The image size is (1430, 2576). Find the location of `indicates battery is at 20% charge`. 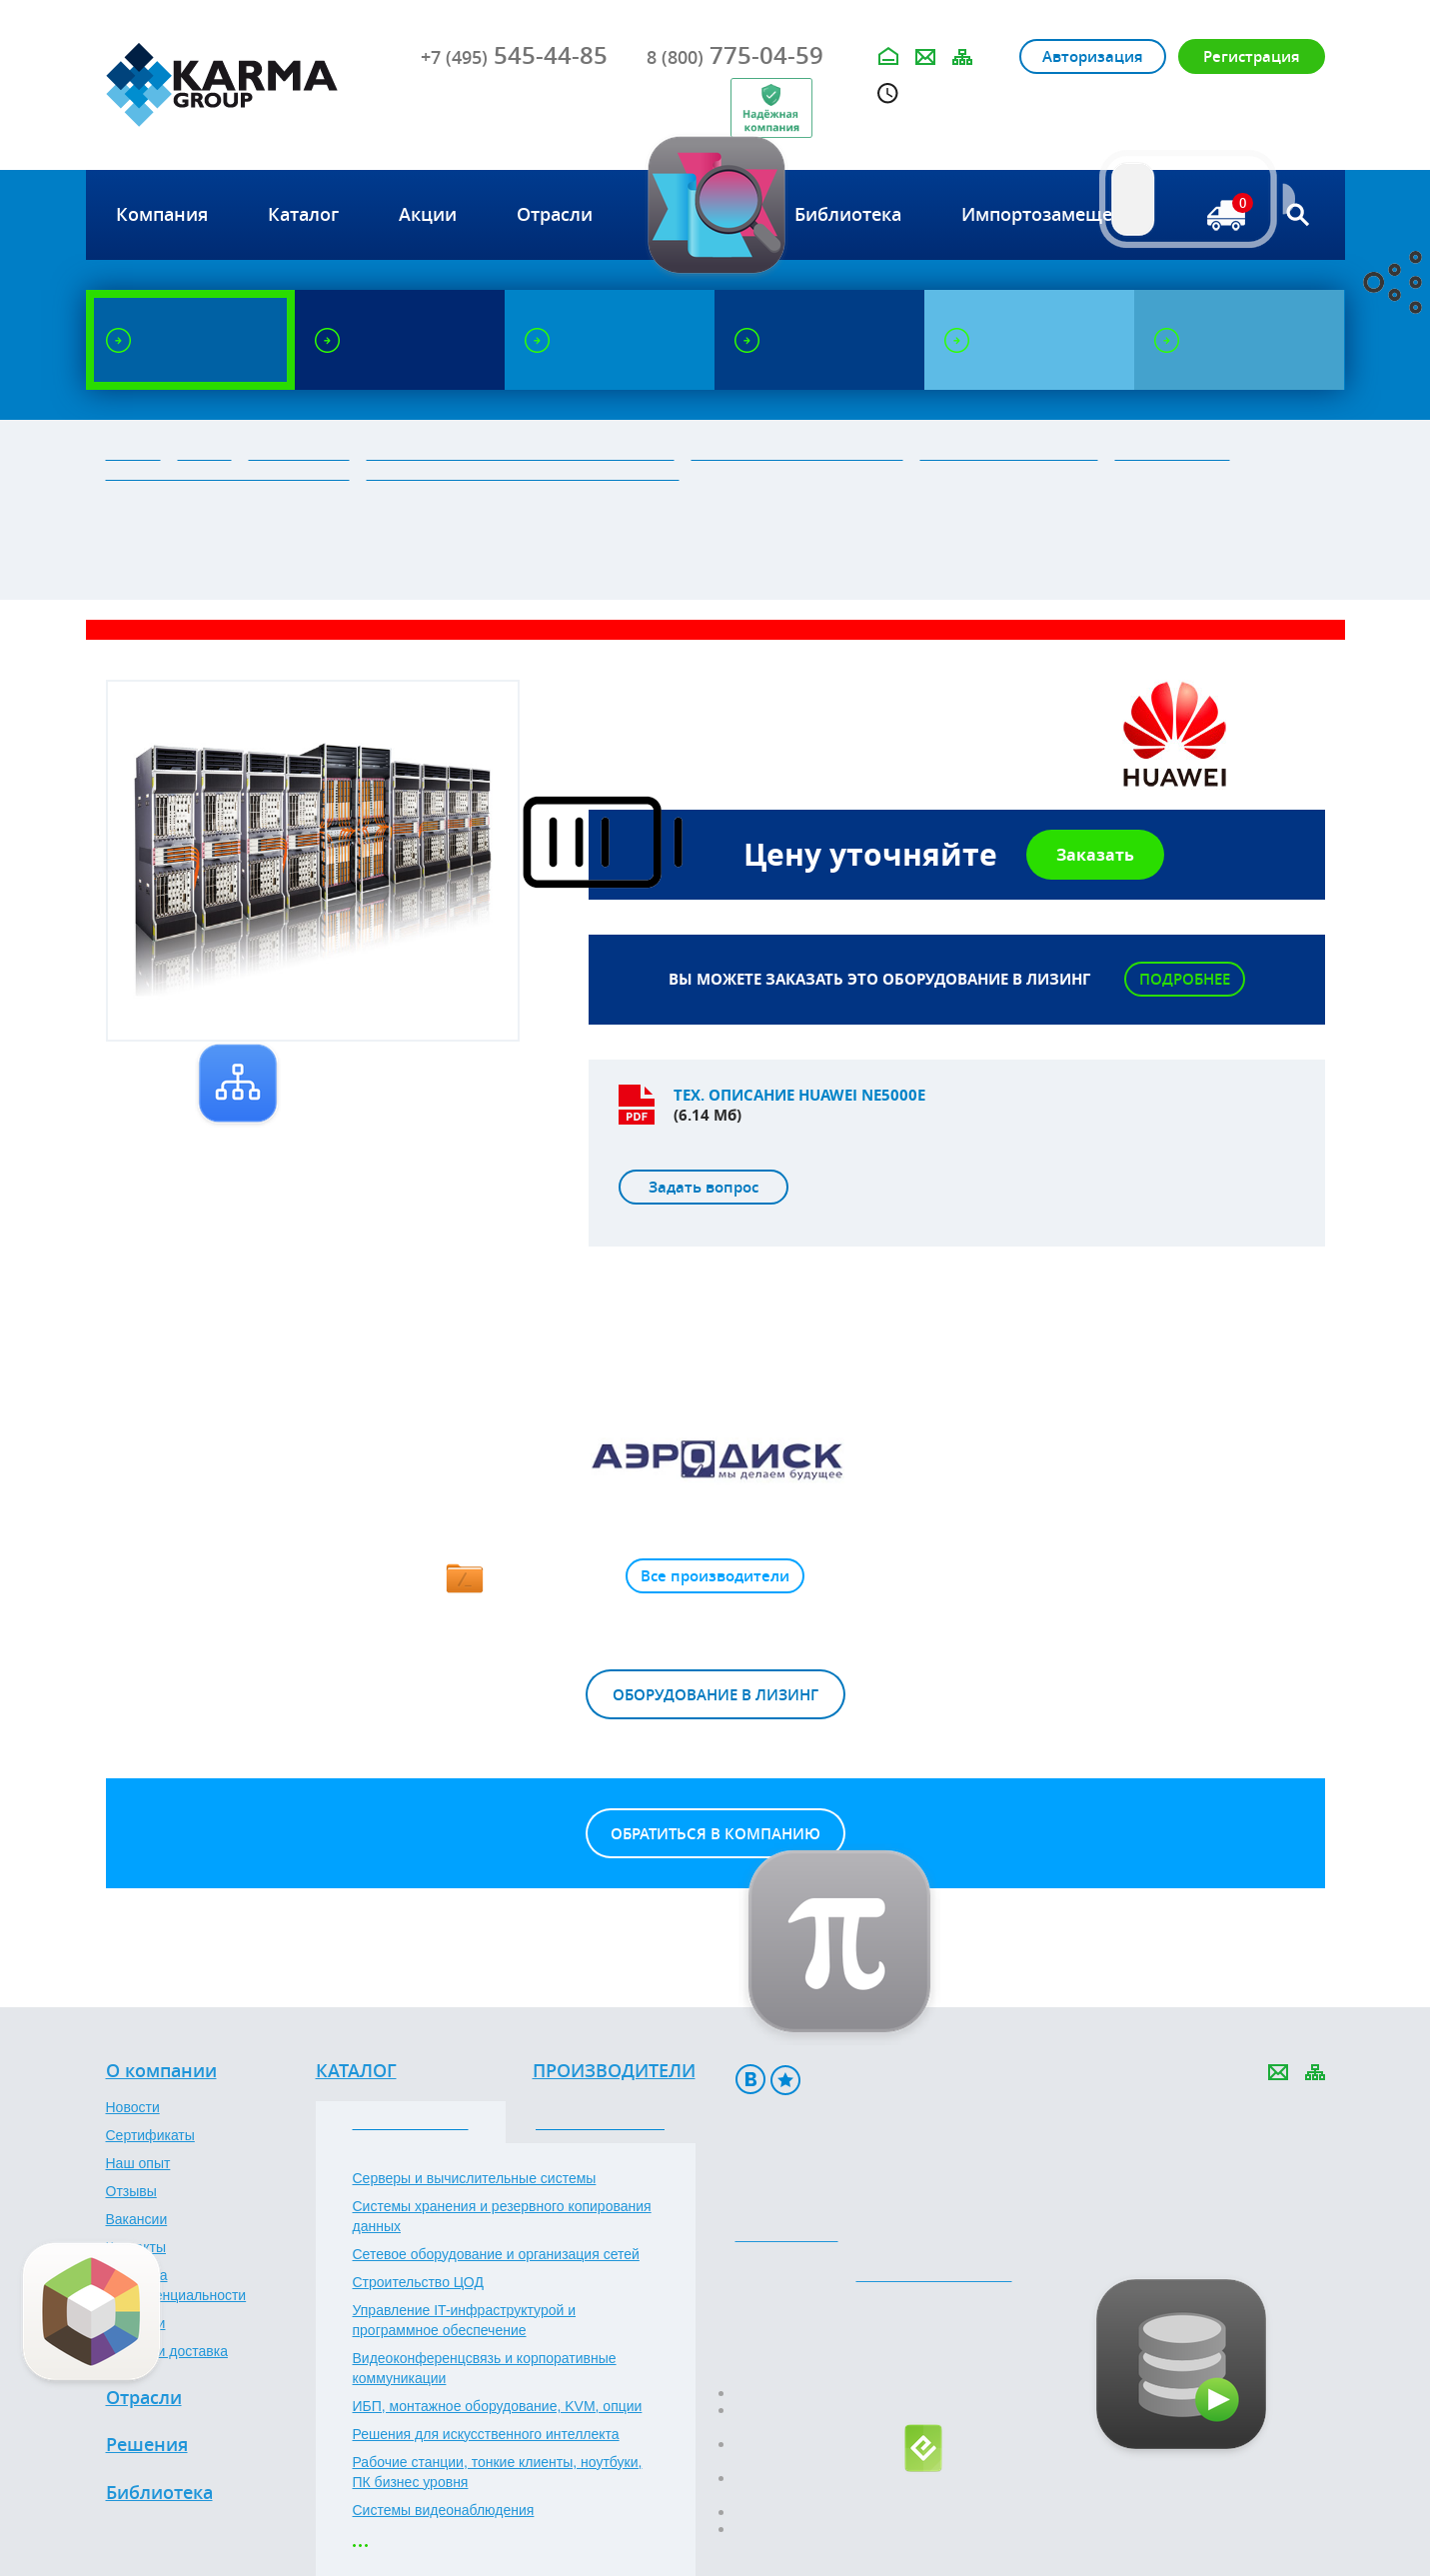

indicates battery is at 20% charge is located at coordinates (1197, 199).